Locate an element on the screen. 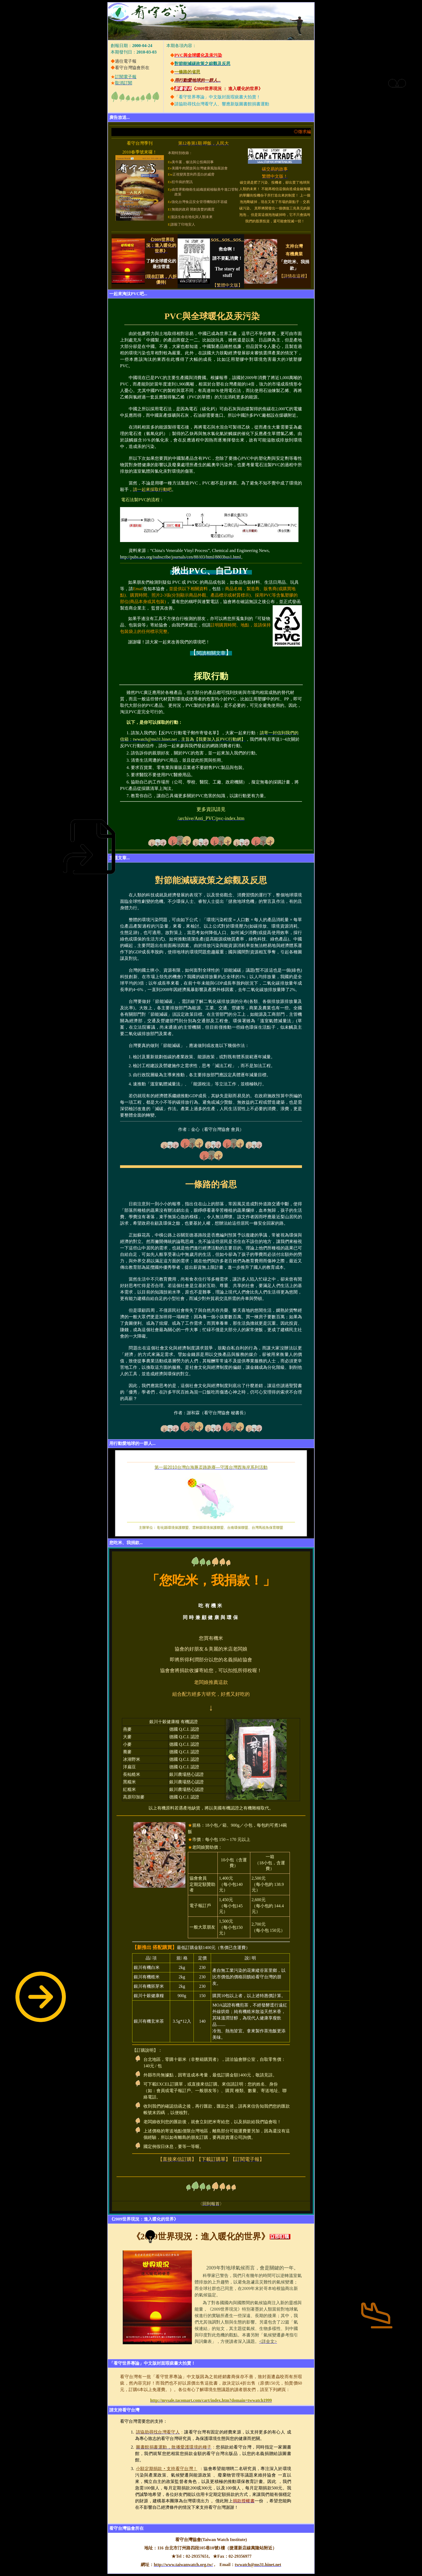 This screenshot has width=422, height=2576. proceed to the next step is located at coordinates (41, 1997).